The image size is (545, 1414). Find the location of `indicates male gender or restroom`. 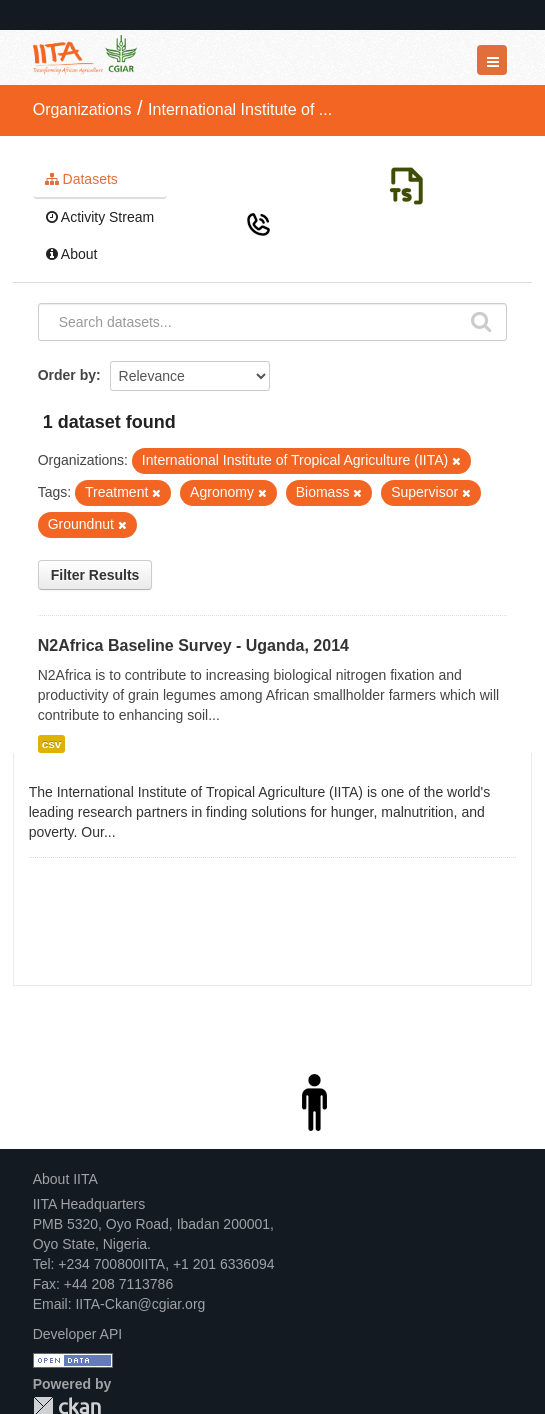

indicates male gender or restroom is located at coordinates (314, 1102).